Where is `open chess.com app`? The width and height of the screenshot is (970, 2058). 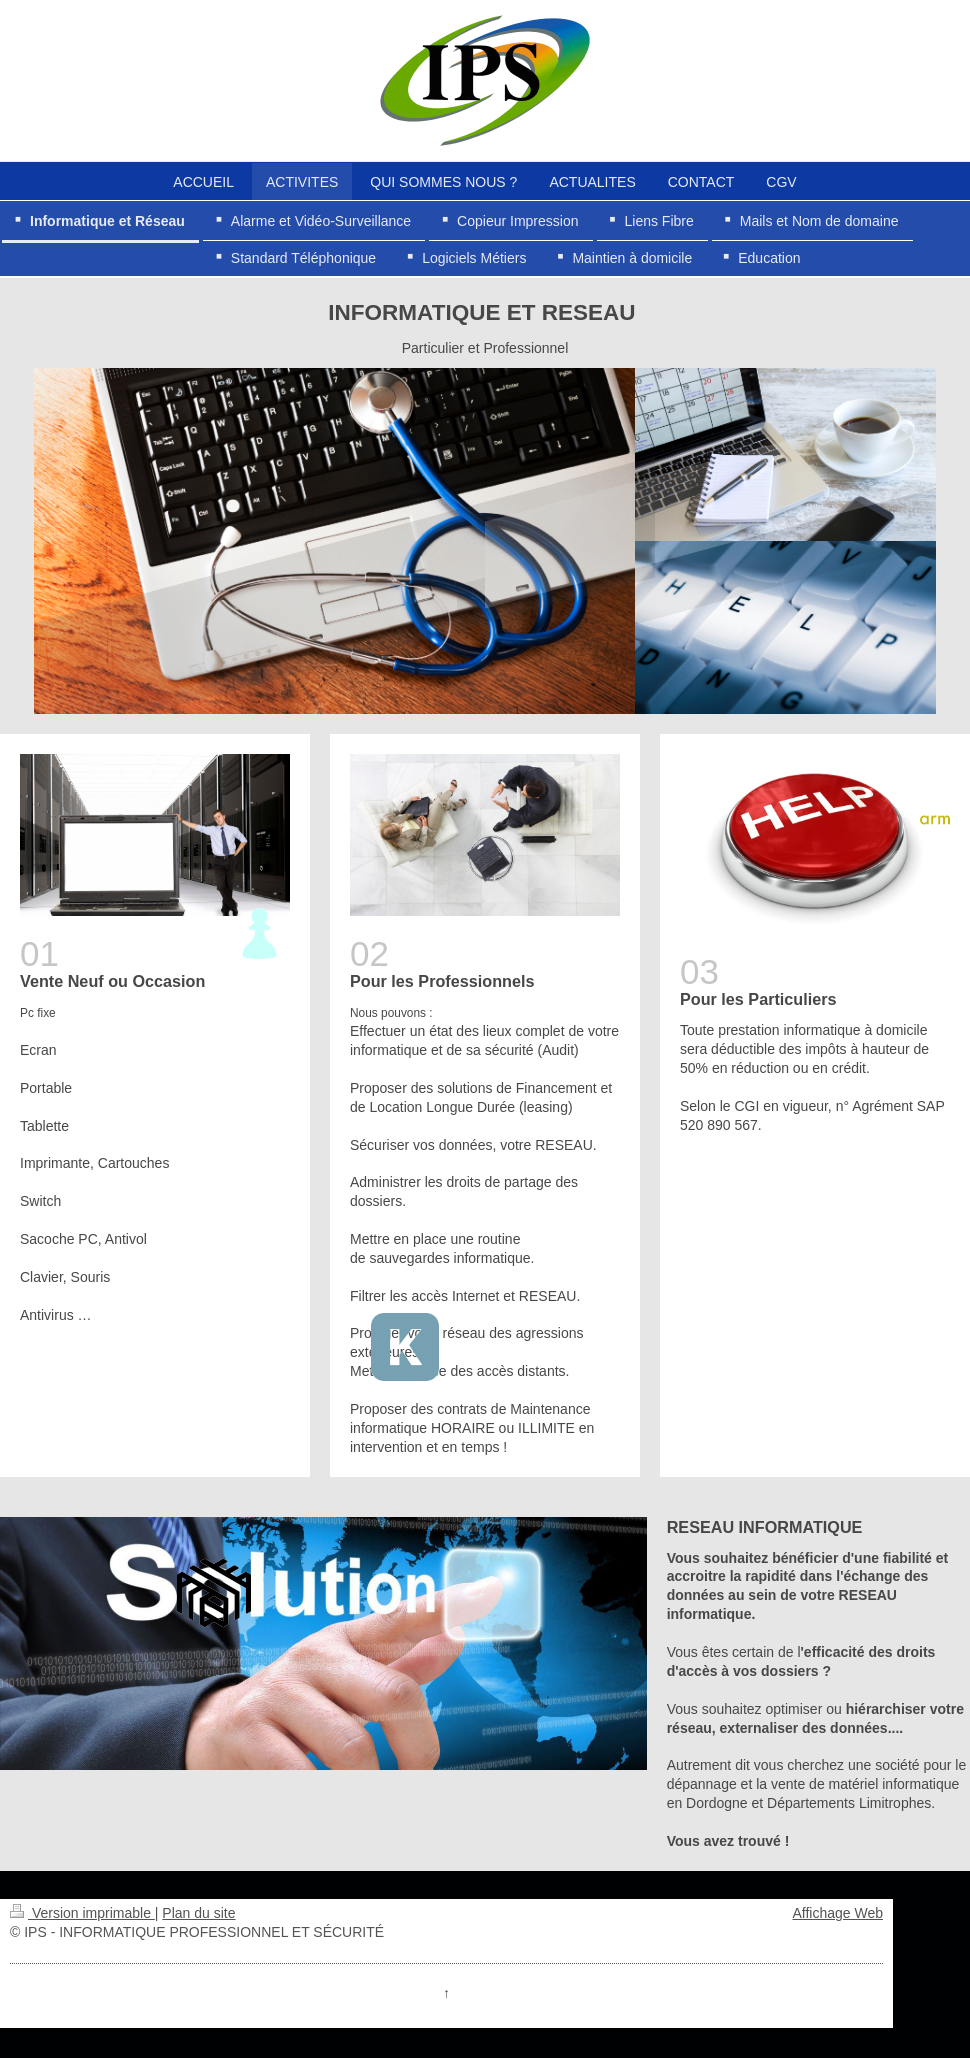
open chess.com app is located at coordinates (259, 933).